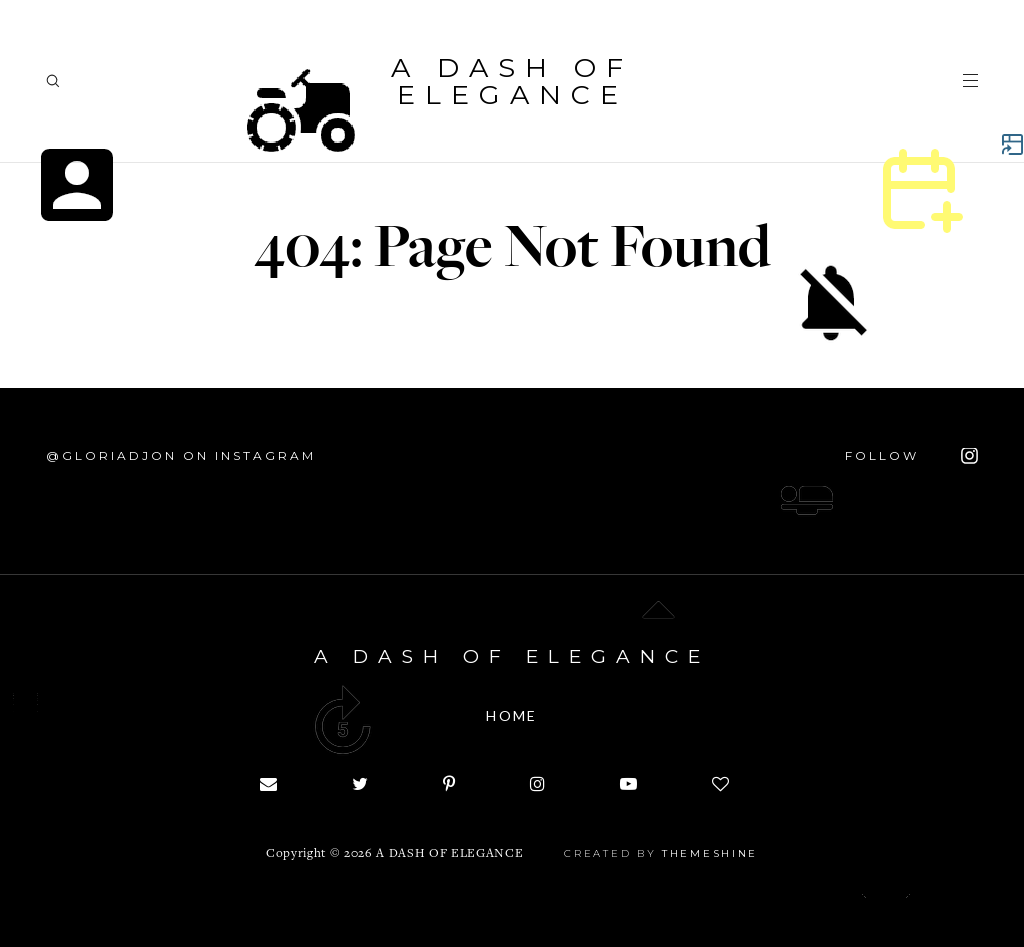 This screenshot has width=1024, height=947. Describe the element at coordinates (25, 702) in the screenshot. I see `split view horizontally` at that location.